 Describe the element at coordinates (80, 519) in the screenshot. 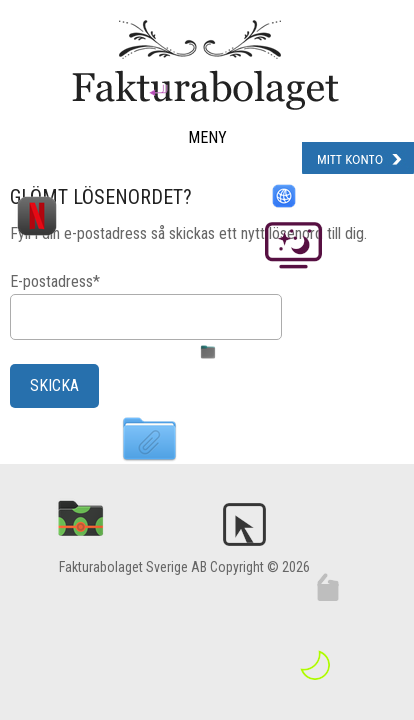

I see `open folder containing pokémon dusk ball themed content` at that location.